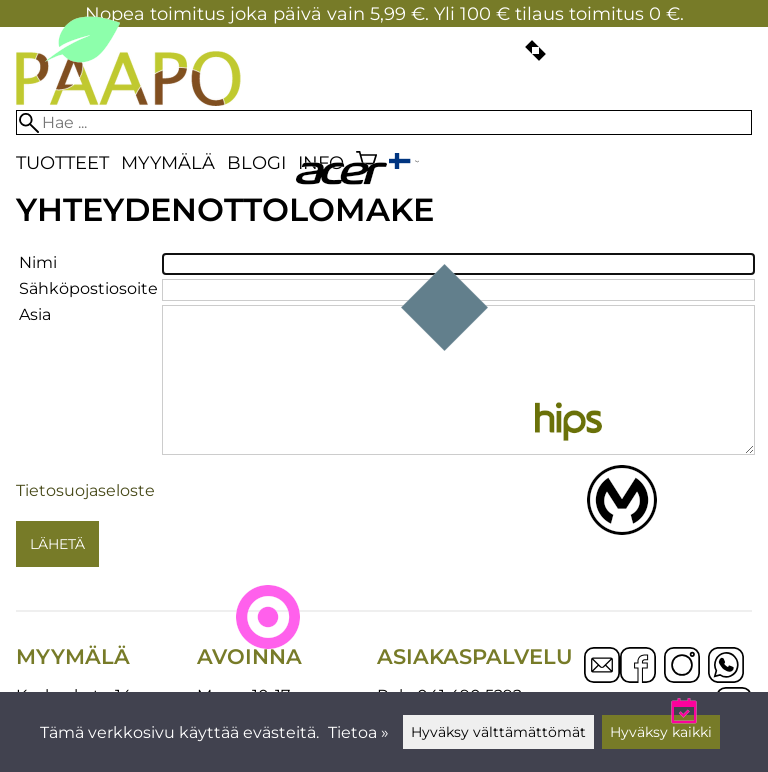 This screenshot has width=768, height=772. What do you see at coordinates (82, 39) in the screenshot?
I see `chia network logo` at bounding box center [82, 39].